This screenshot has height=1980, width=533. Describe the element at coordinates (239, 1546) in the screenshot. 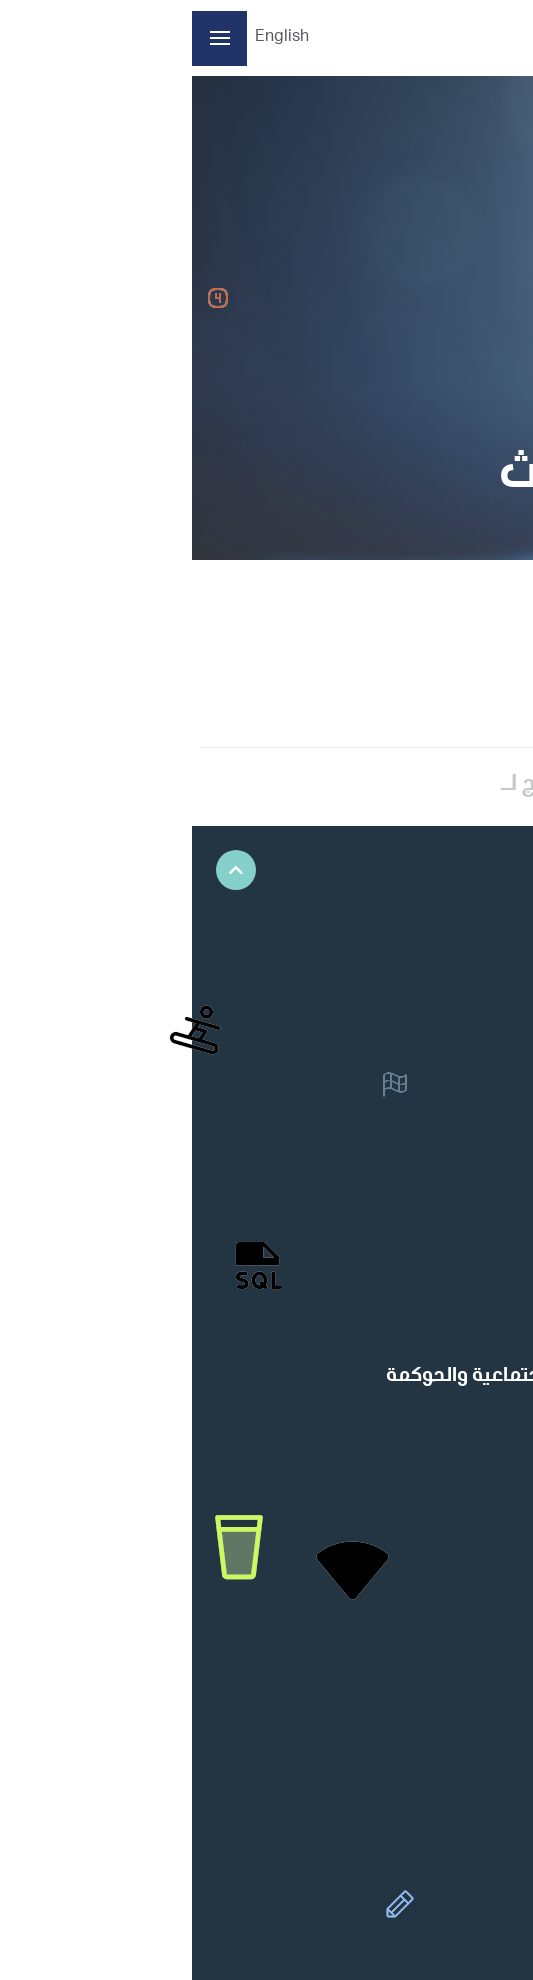

I see `view nearby bars or pubs` at that location.